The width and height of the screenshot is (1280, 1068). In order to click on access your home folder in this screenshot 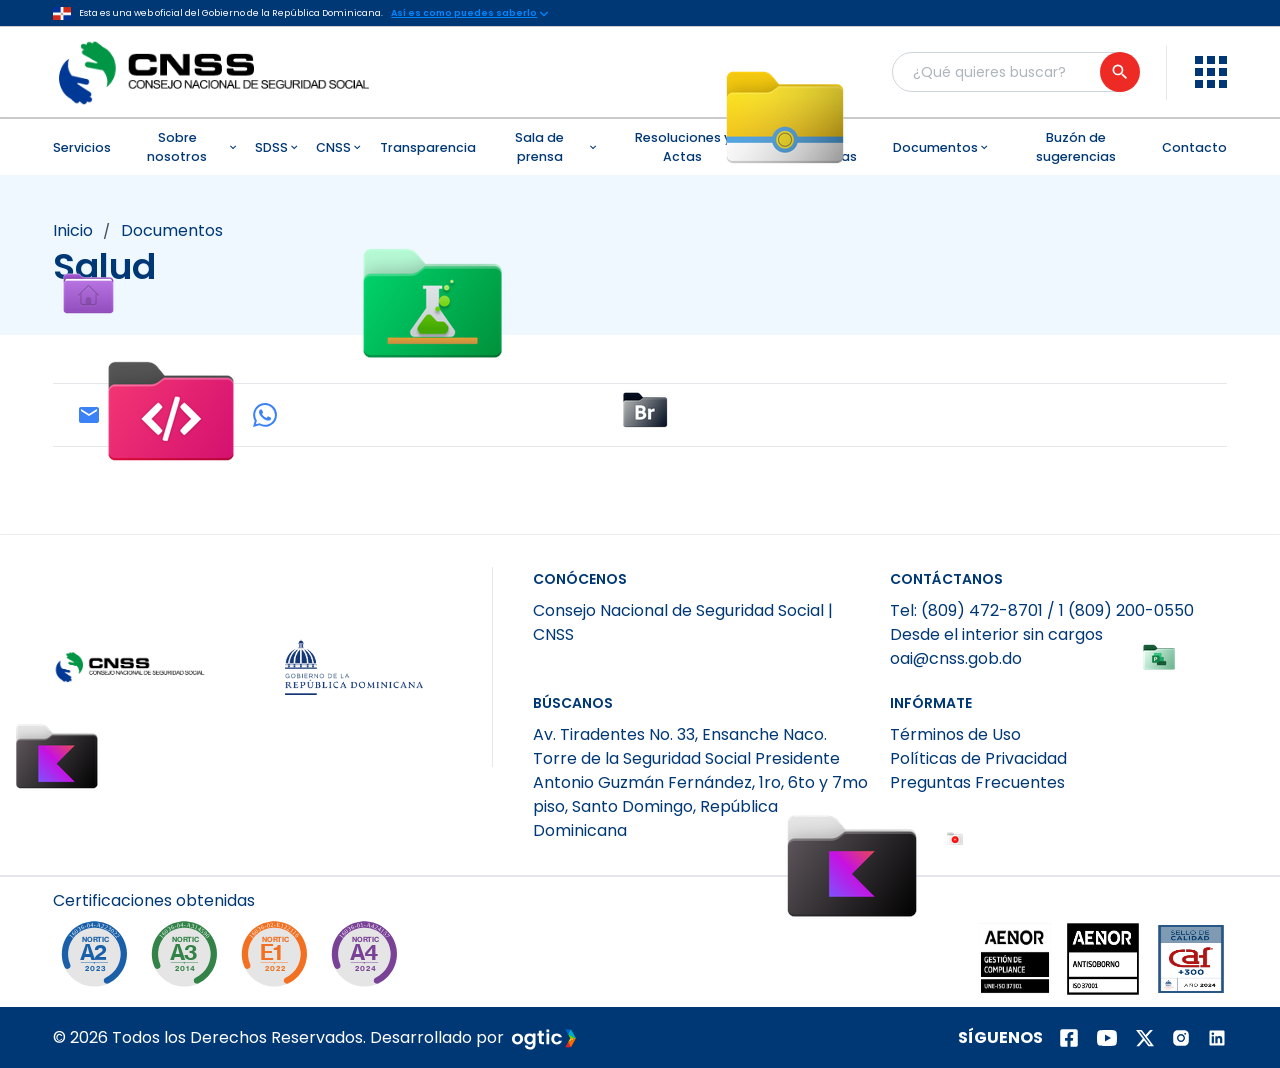, I will do `click(88, 293)`.